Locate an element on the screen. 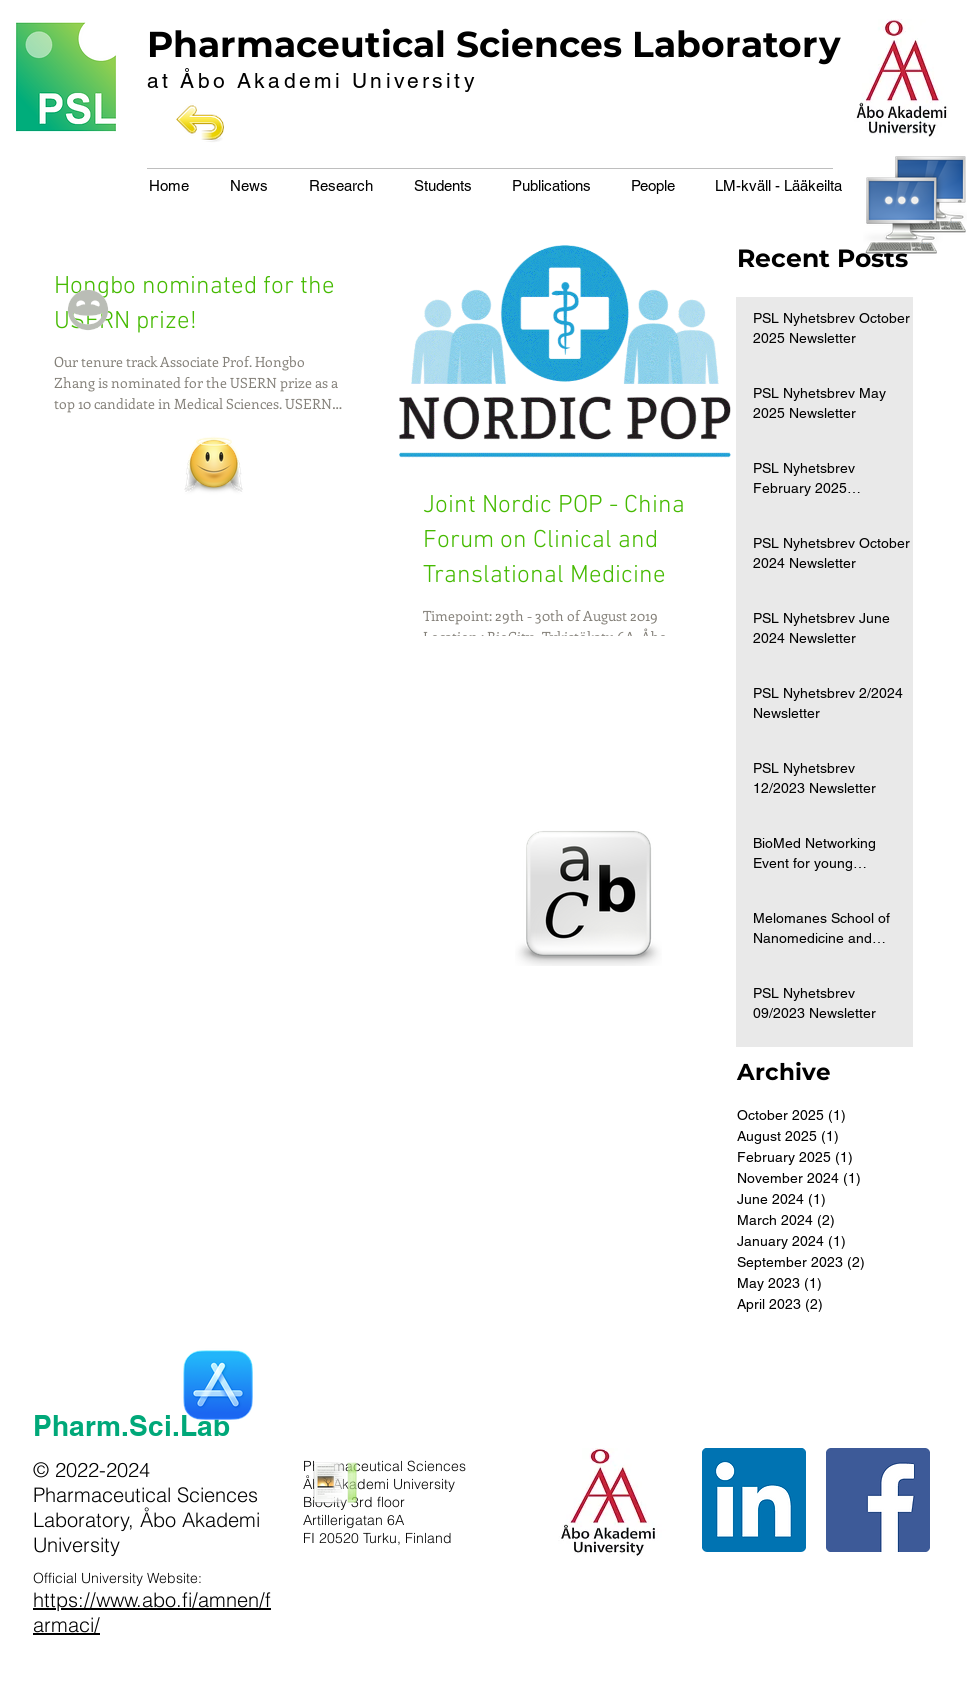 Image resolution: width=980 pixels, height=1705 pixels. insert angel face emoji in chat is located at coordinates (214, 466).